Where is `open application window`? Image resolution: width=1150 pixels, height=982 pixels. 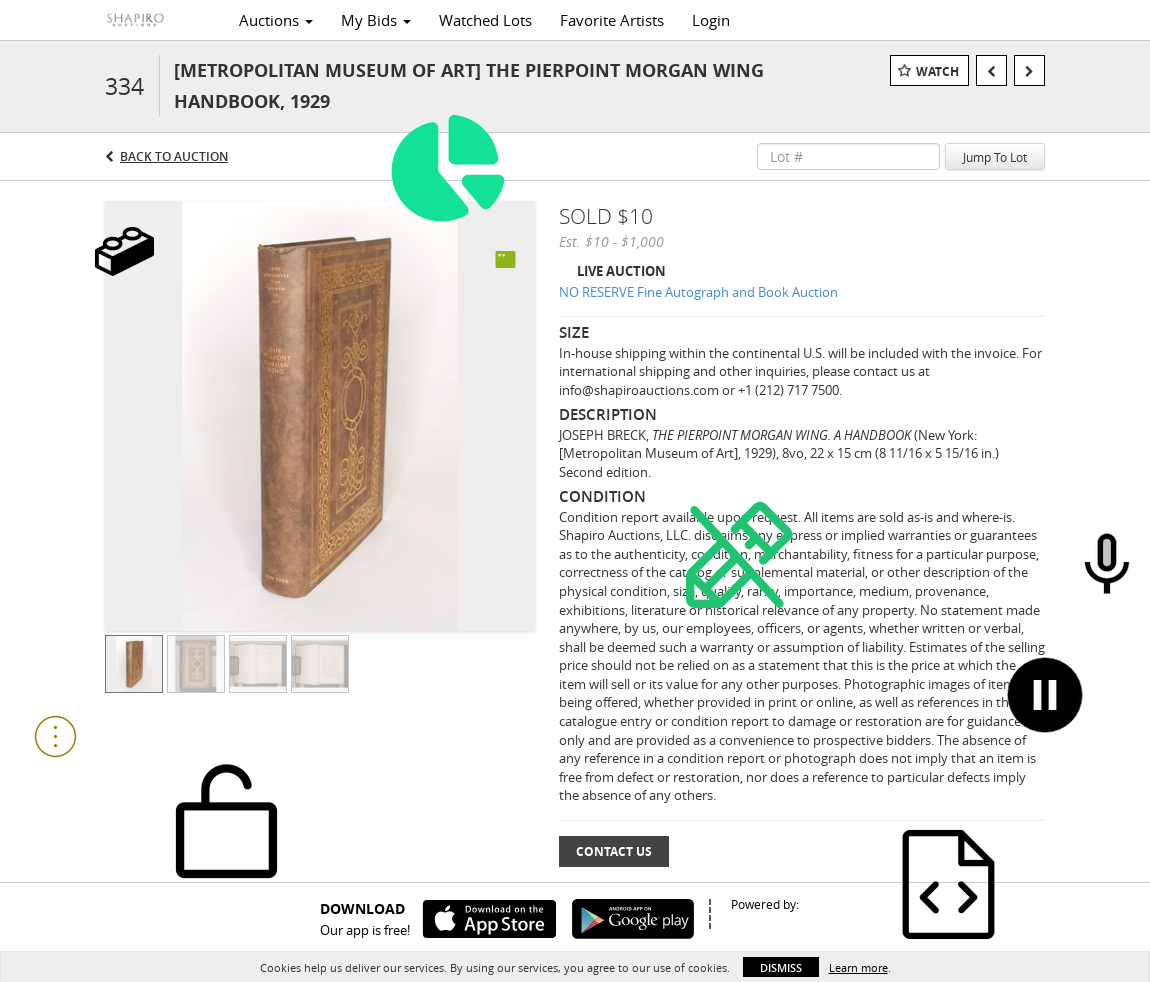
open application window is located at coordinates (505, 259).